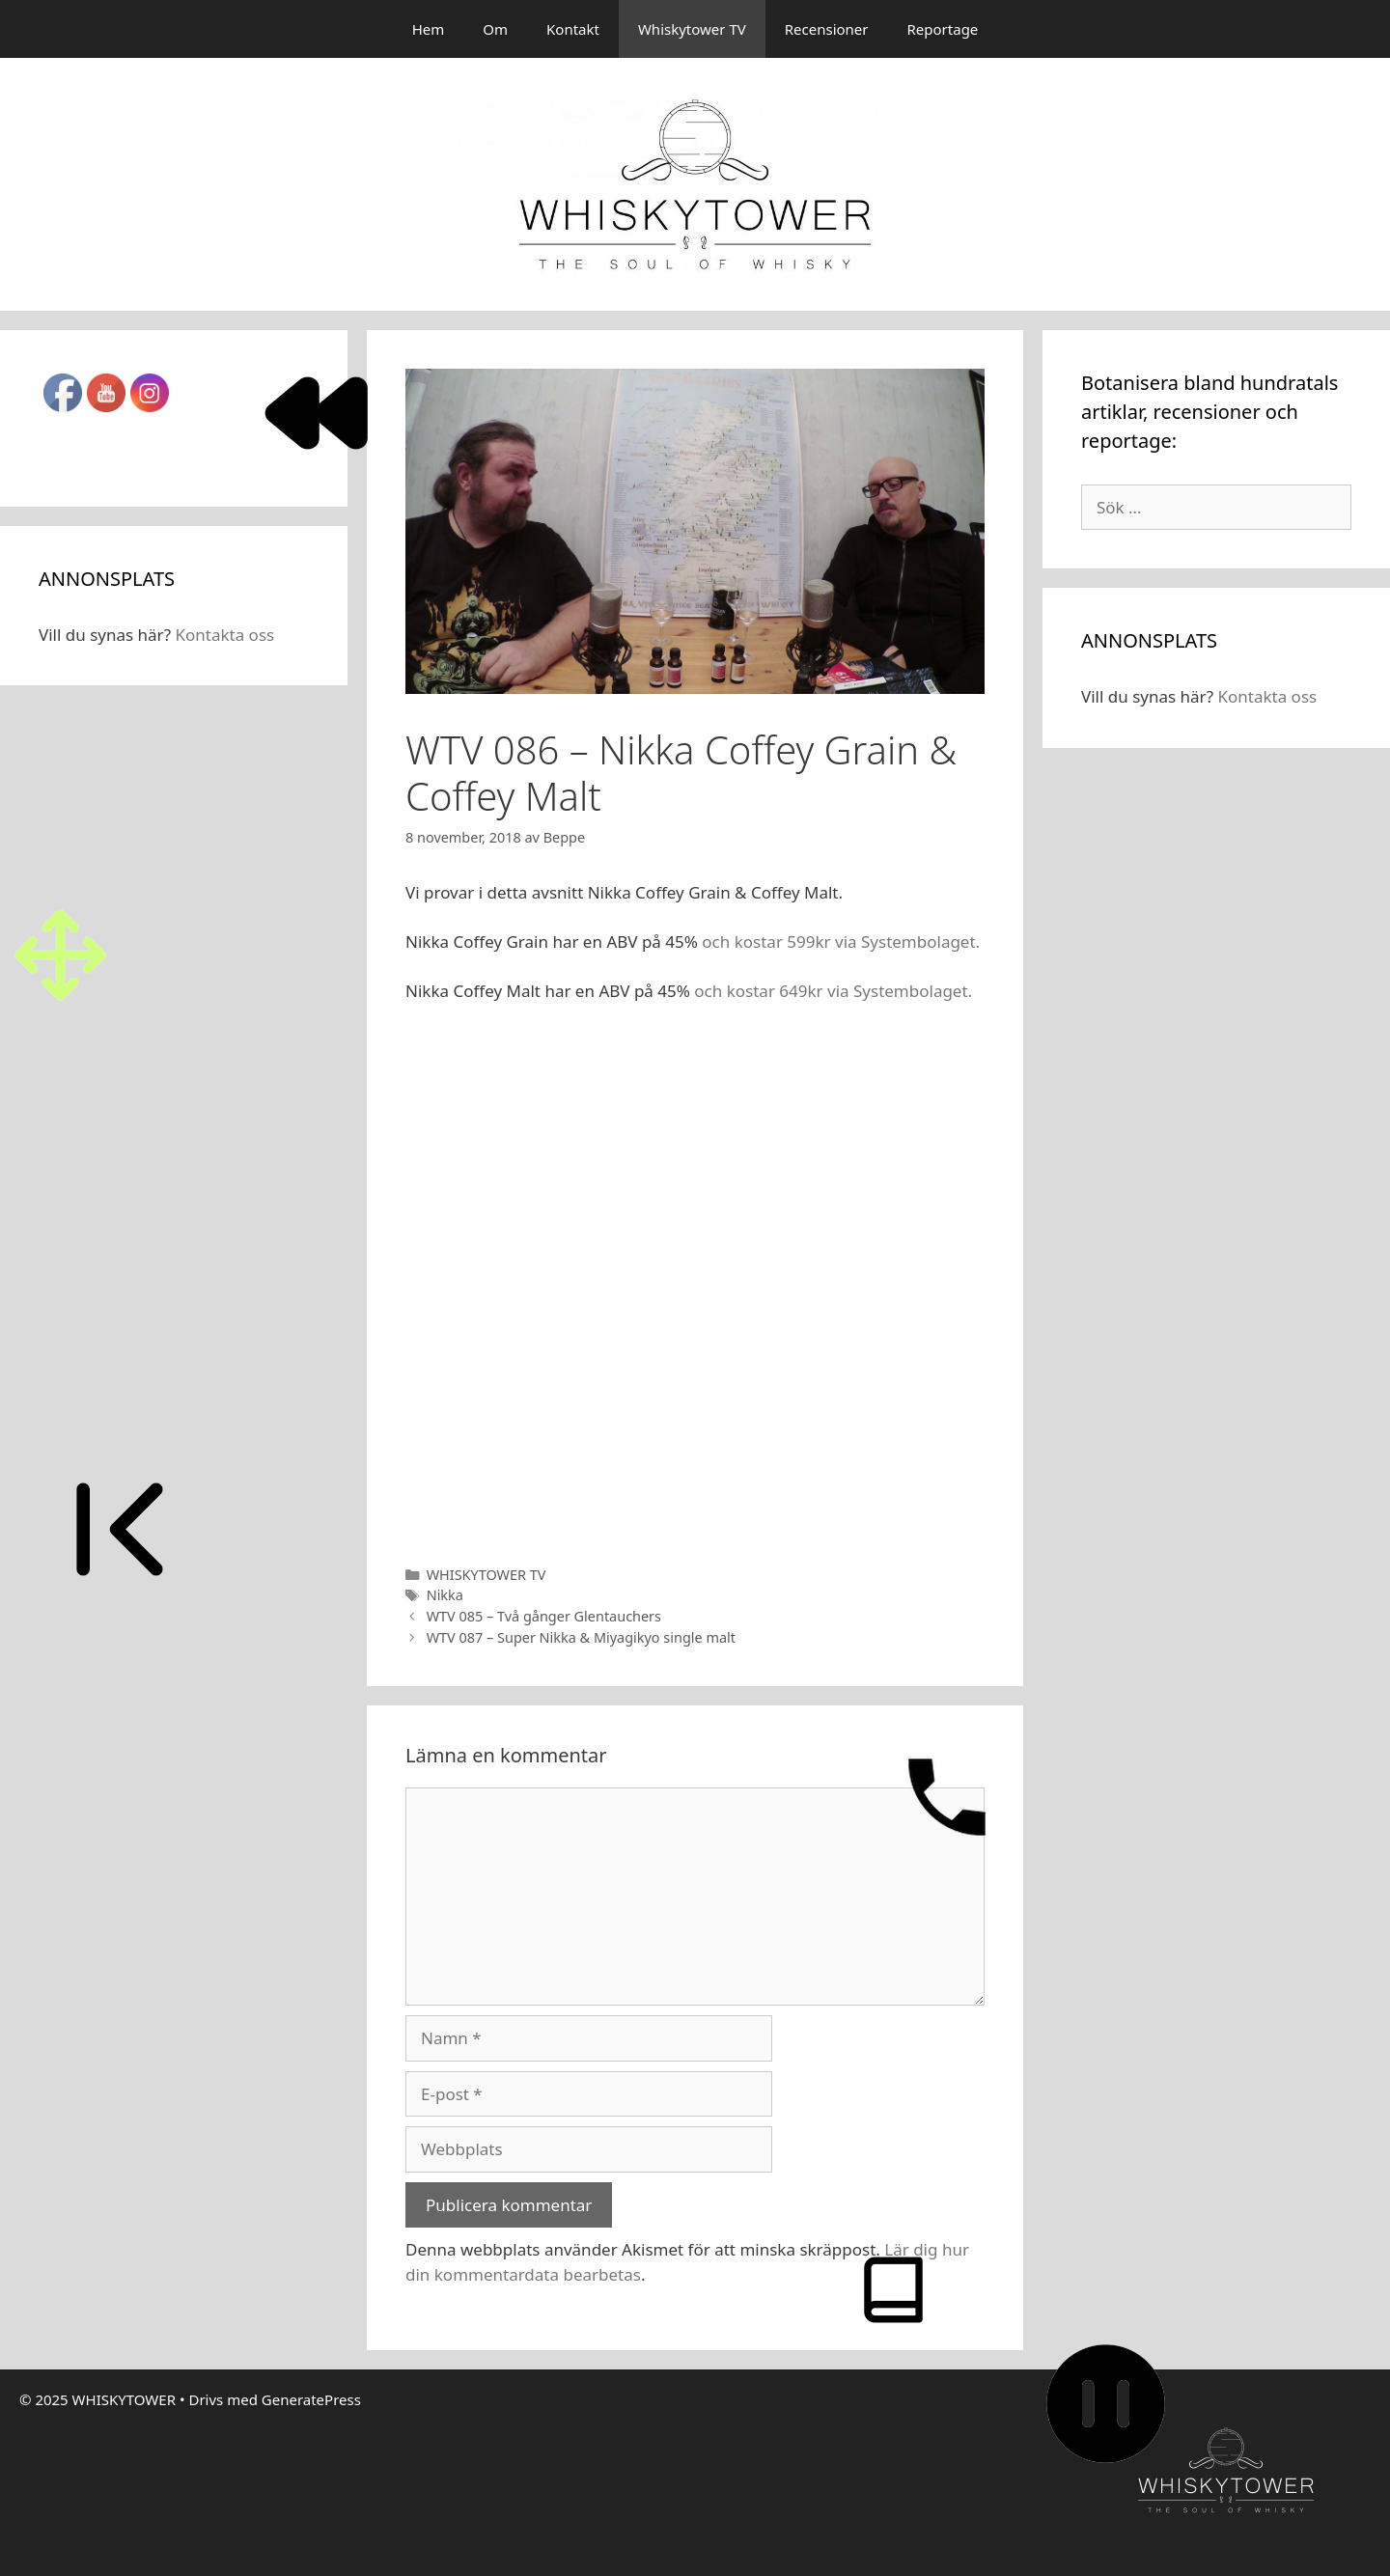 This screenshot has height=2576, width=1390. I want to click on open reading or library section, so click(893, 2289).